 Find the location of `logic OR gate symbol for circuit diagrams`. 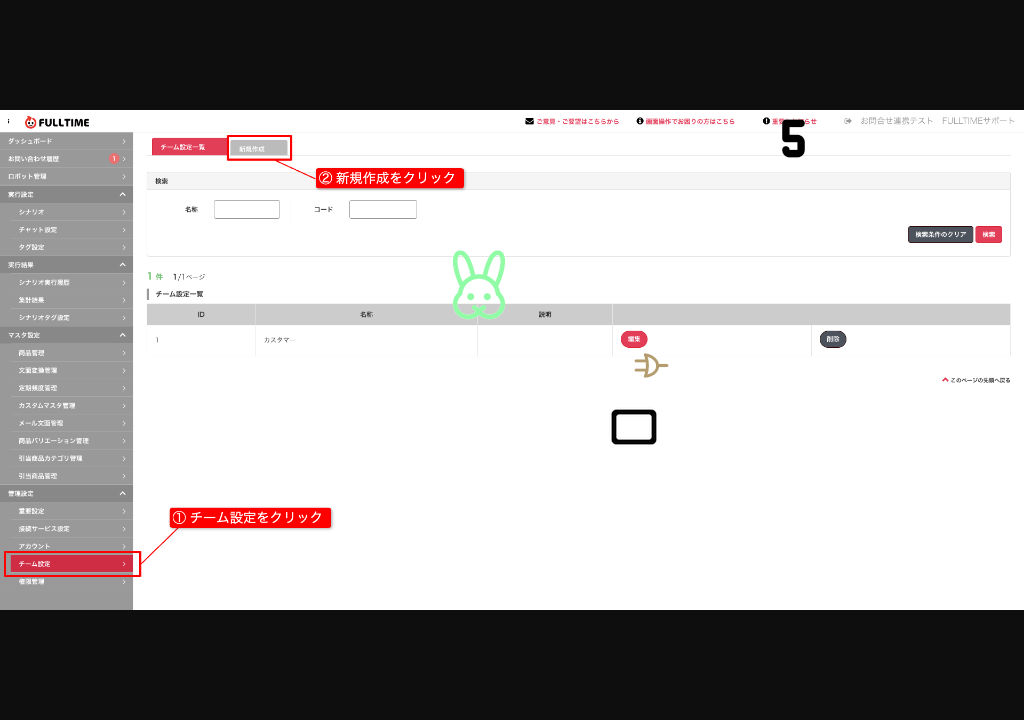

logic OR gate symbol for circuit diagrams is located at coordinates (651, 365).